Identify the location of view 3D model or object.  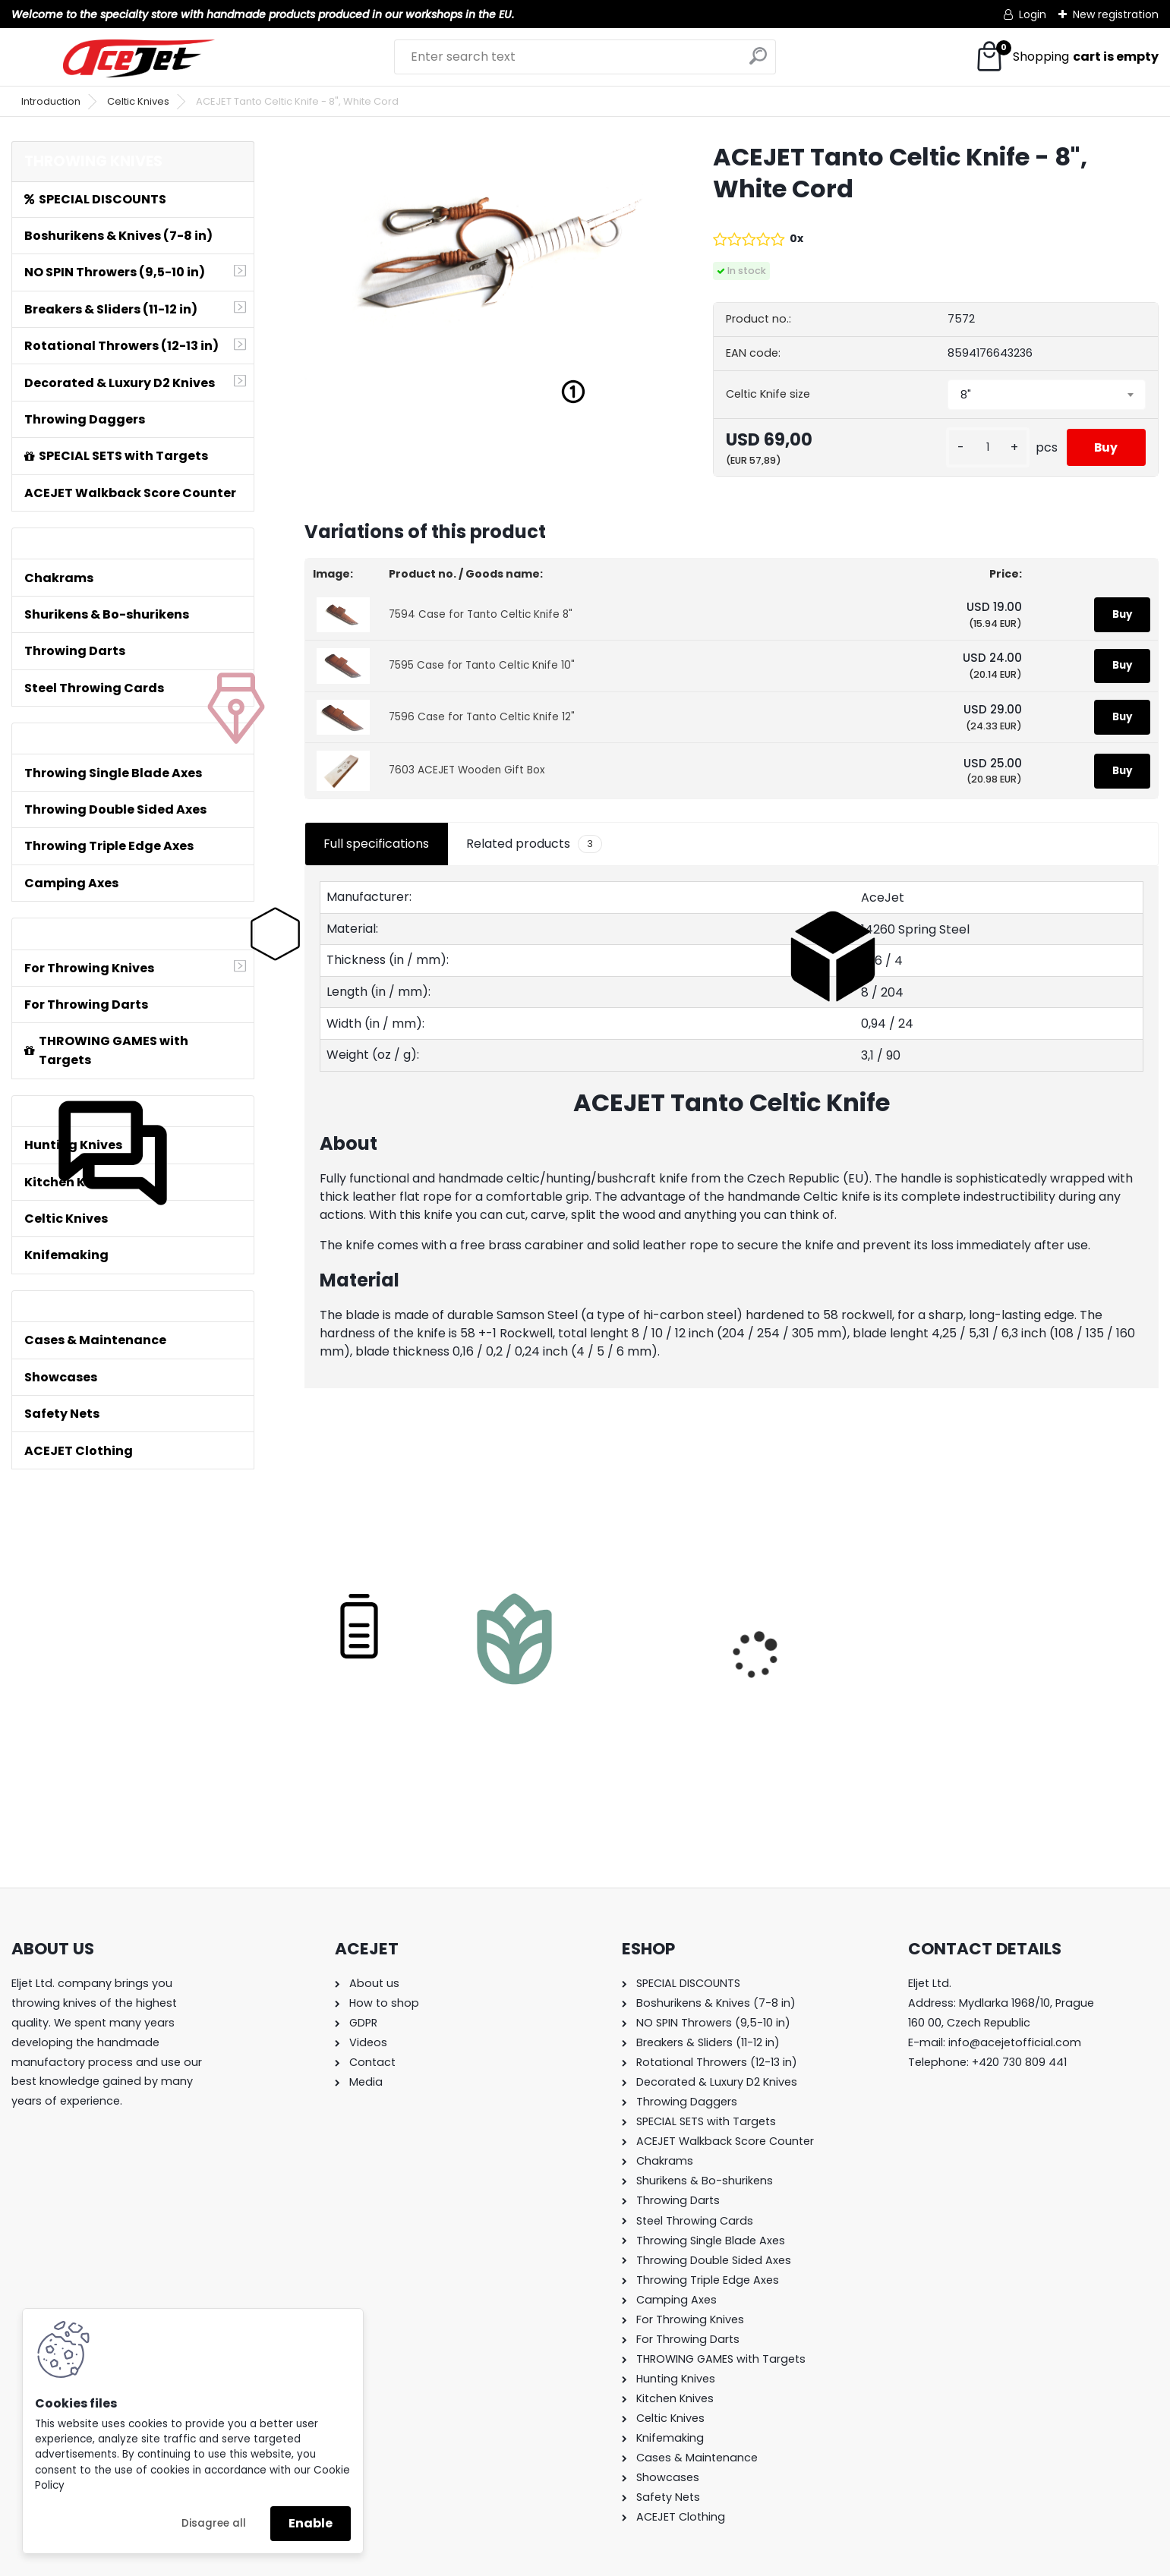
(833, 956).